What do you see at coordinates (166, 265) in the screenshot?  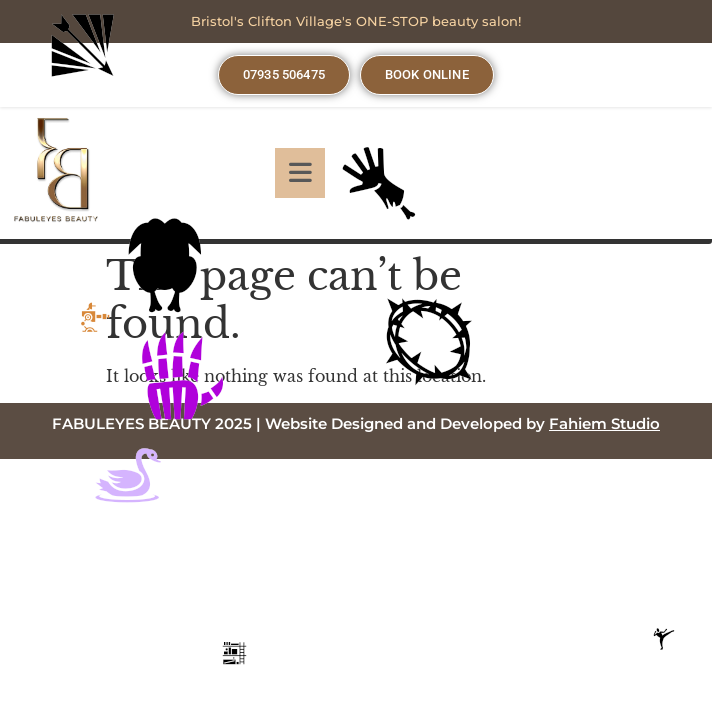 I see `select roast chicken as a food item` at bounding box center [166, 265].